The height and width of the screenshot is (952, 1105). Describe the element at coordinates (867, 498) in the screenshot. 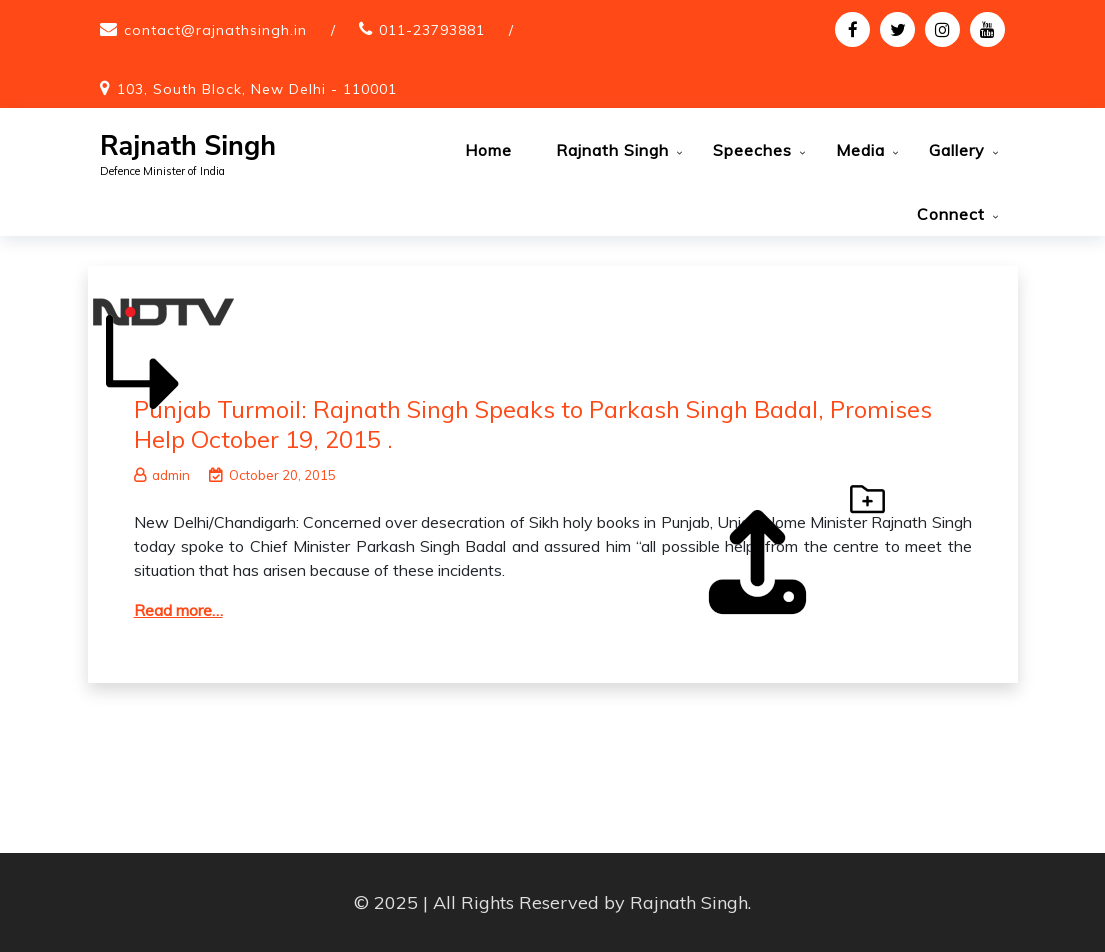

I see `create a new folder` at that location.